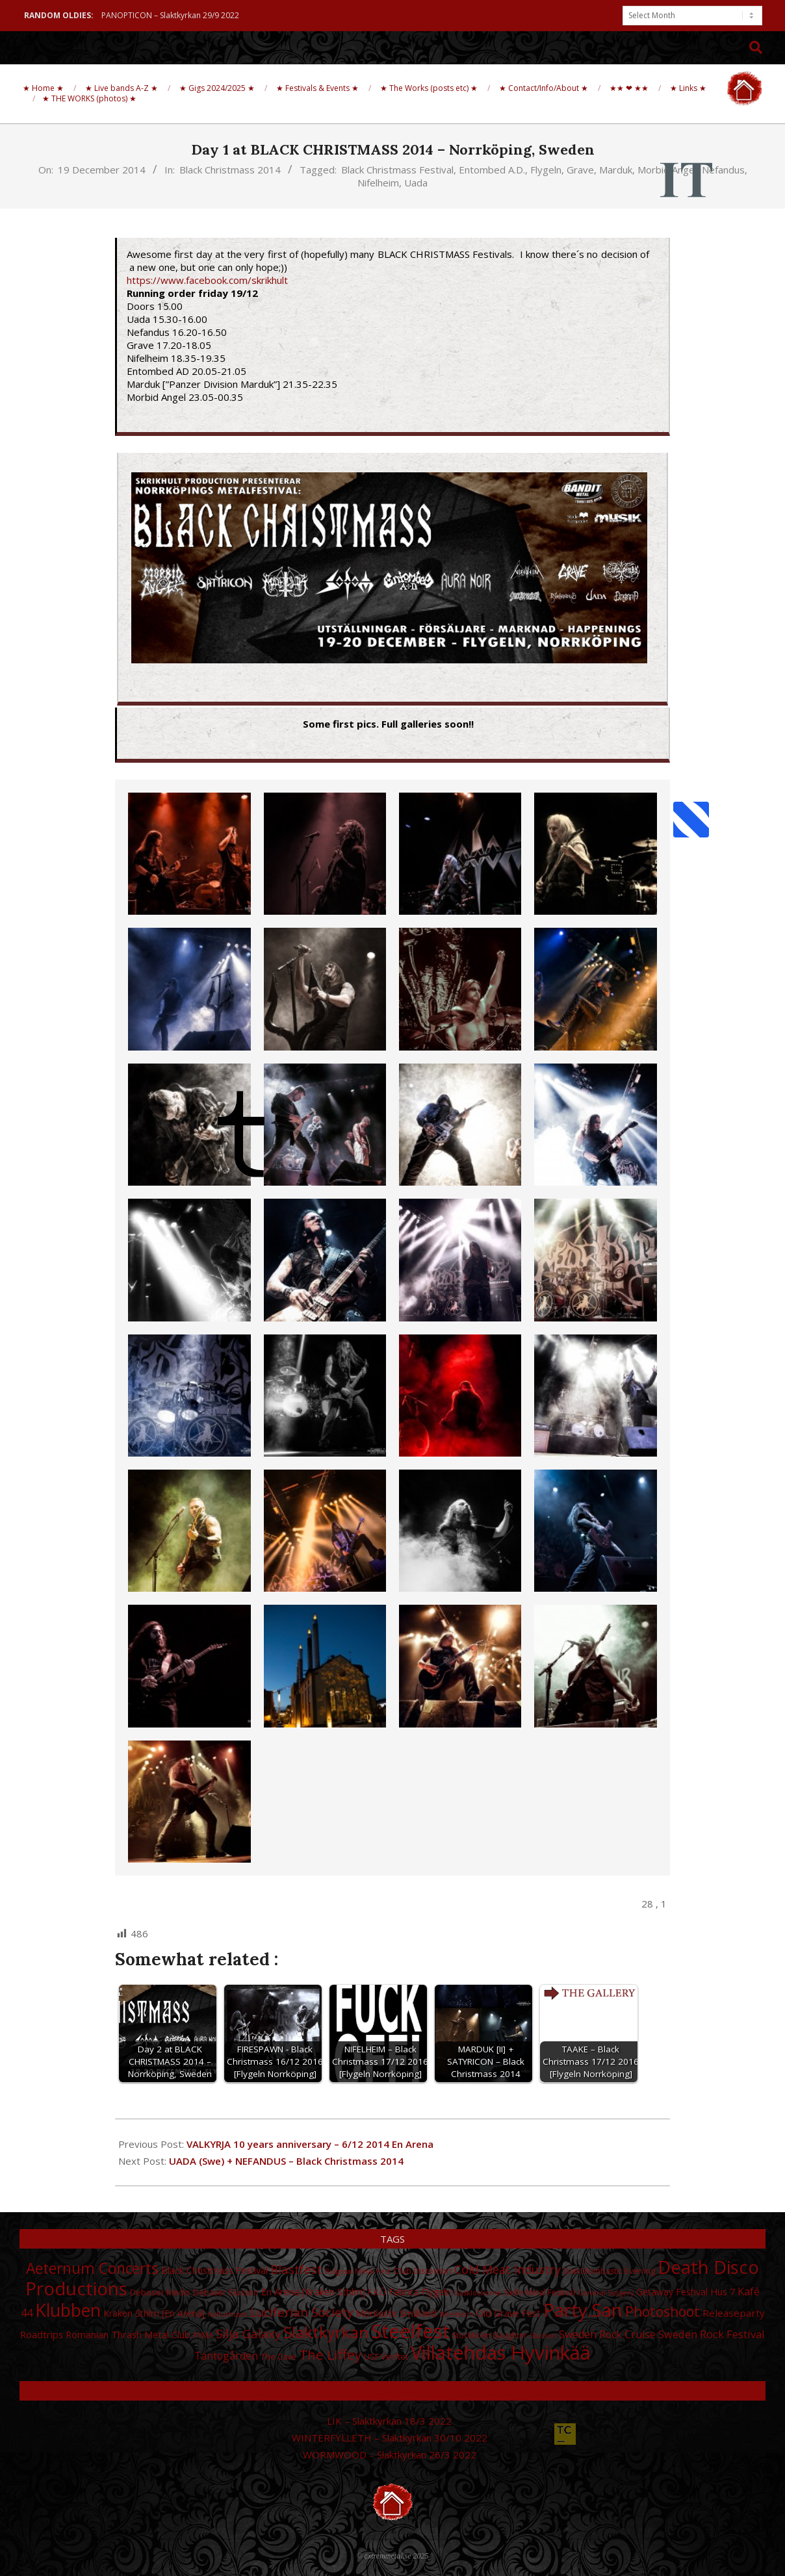 The height and width of the screenshot is (2576, 785). Describe the element at coordinates (238, 1134) in the screenshot. I see `open tumblr app` at that location.